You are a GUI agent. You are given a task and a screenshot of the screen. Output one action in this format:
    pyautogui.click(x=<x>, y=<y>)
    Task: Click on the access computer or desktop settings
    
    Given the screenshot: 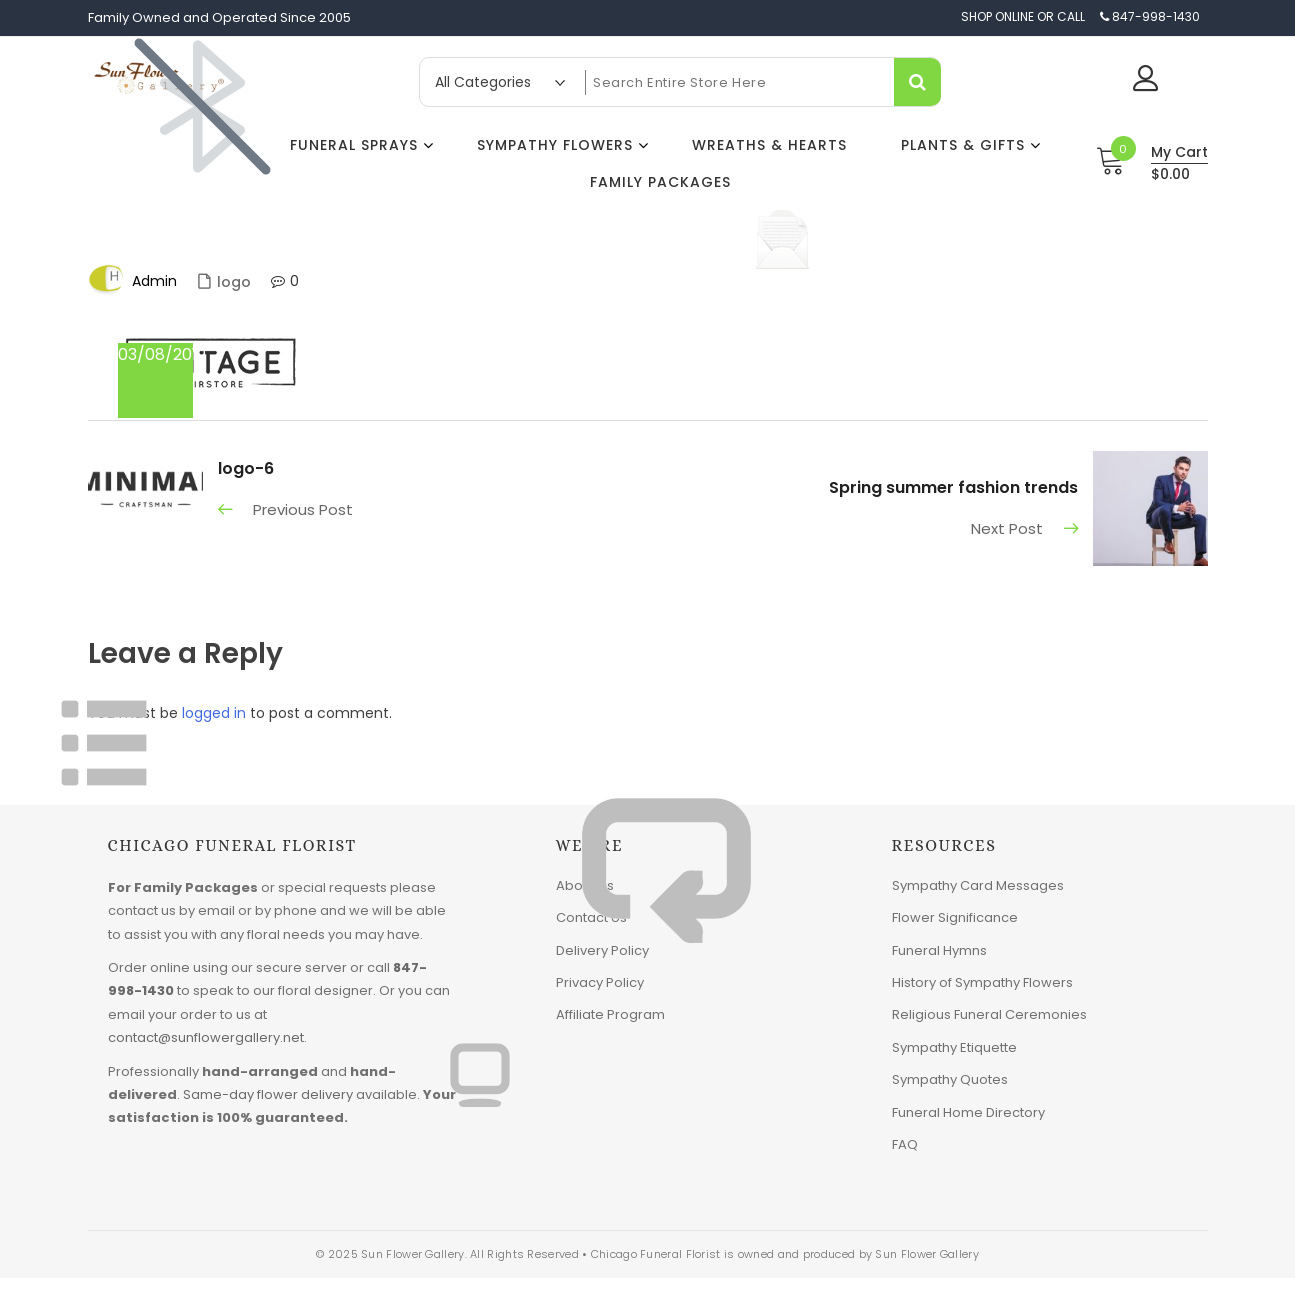 What is the action you would take?
    pyautogui.click(x=480, y=1073)
    